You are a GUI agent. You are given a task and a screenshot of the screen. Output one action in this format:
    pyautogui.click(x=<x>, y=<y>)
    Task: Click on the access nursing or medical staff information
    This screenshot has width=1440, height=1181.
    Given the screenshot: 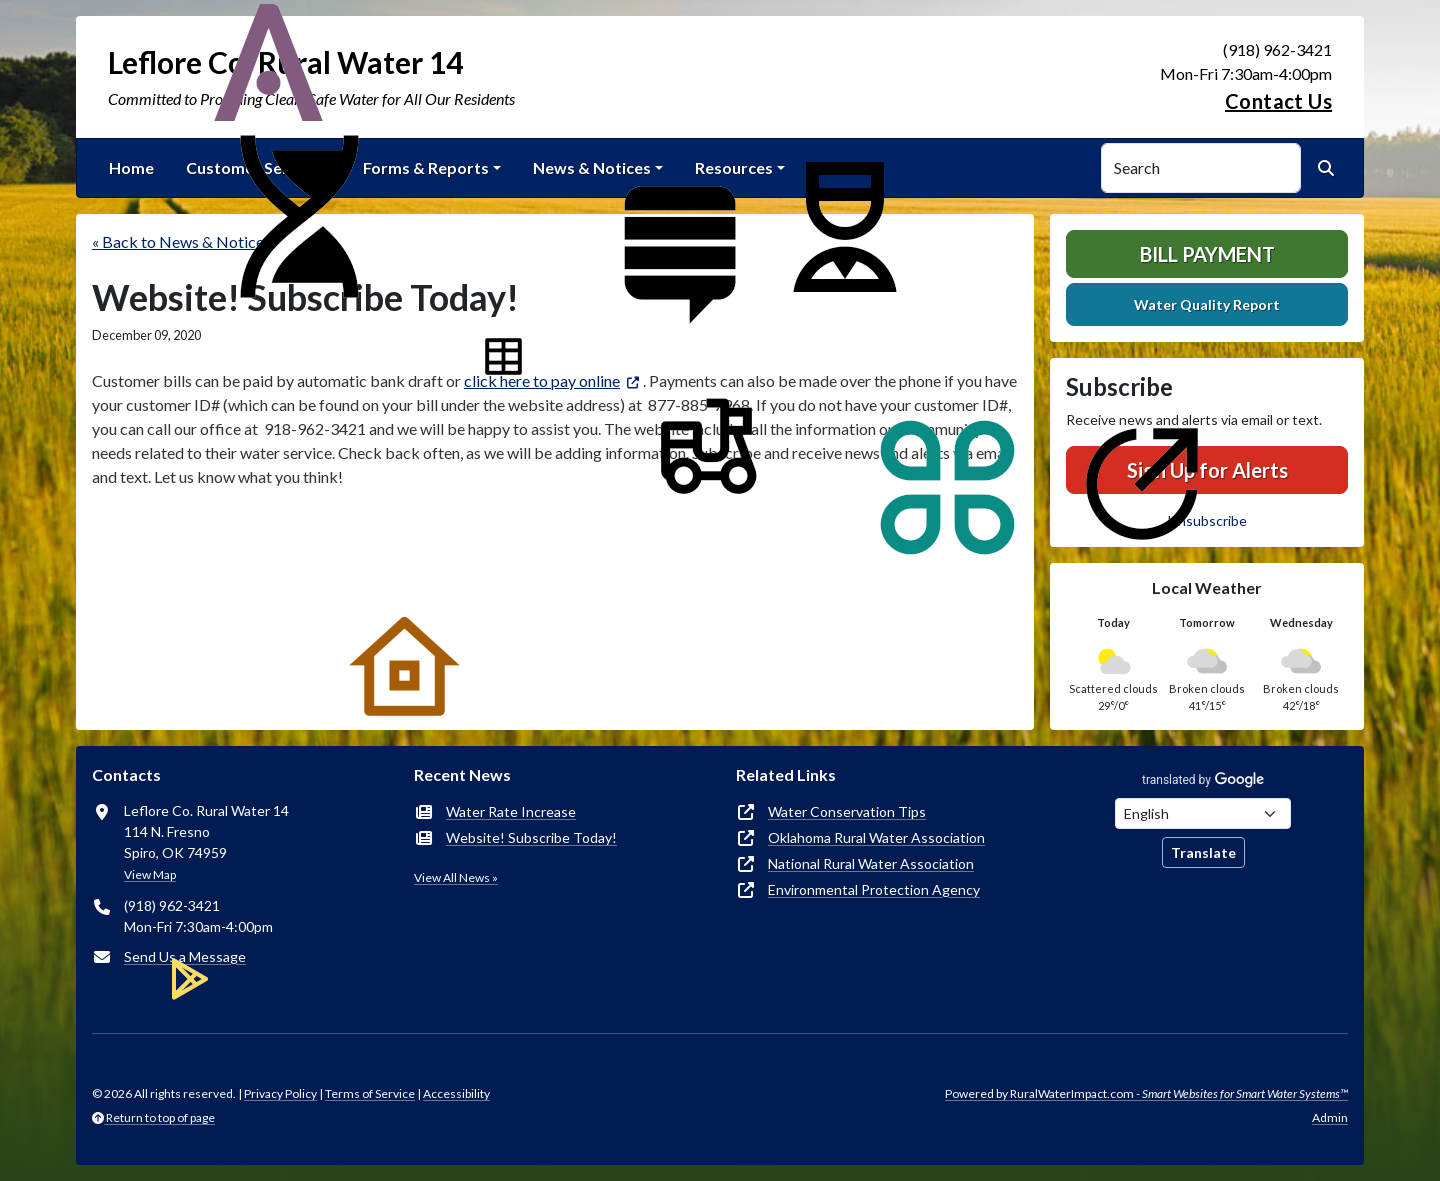 What is the action you would take?
    pyautogui.click(x=845, y=227)
    